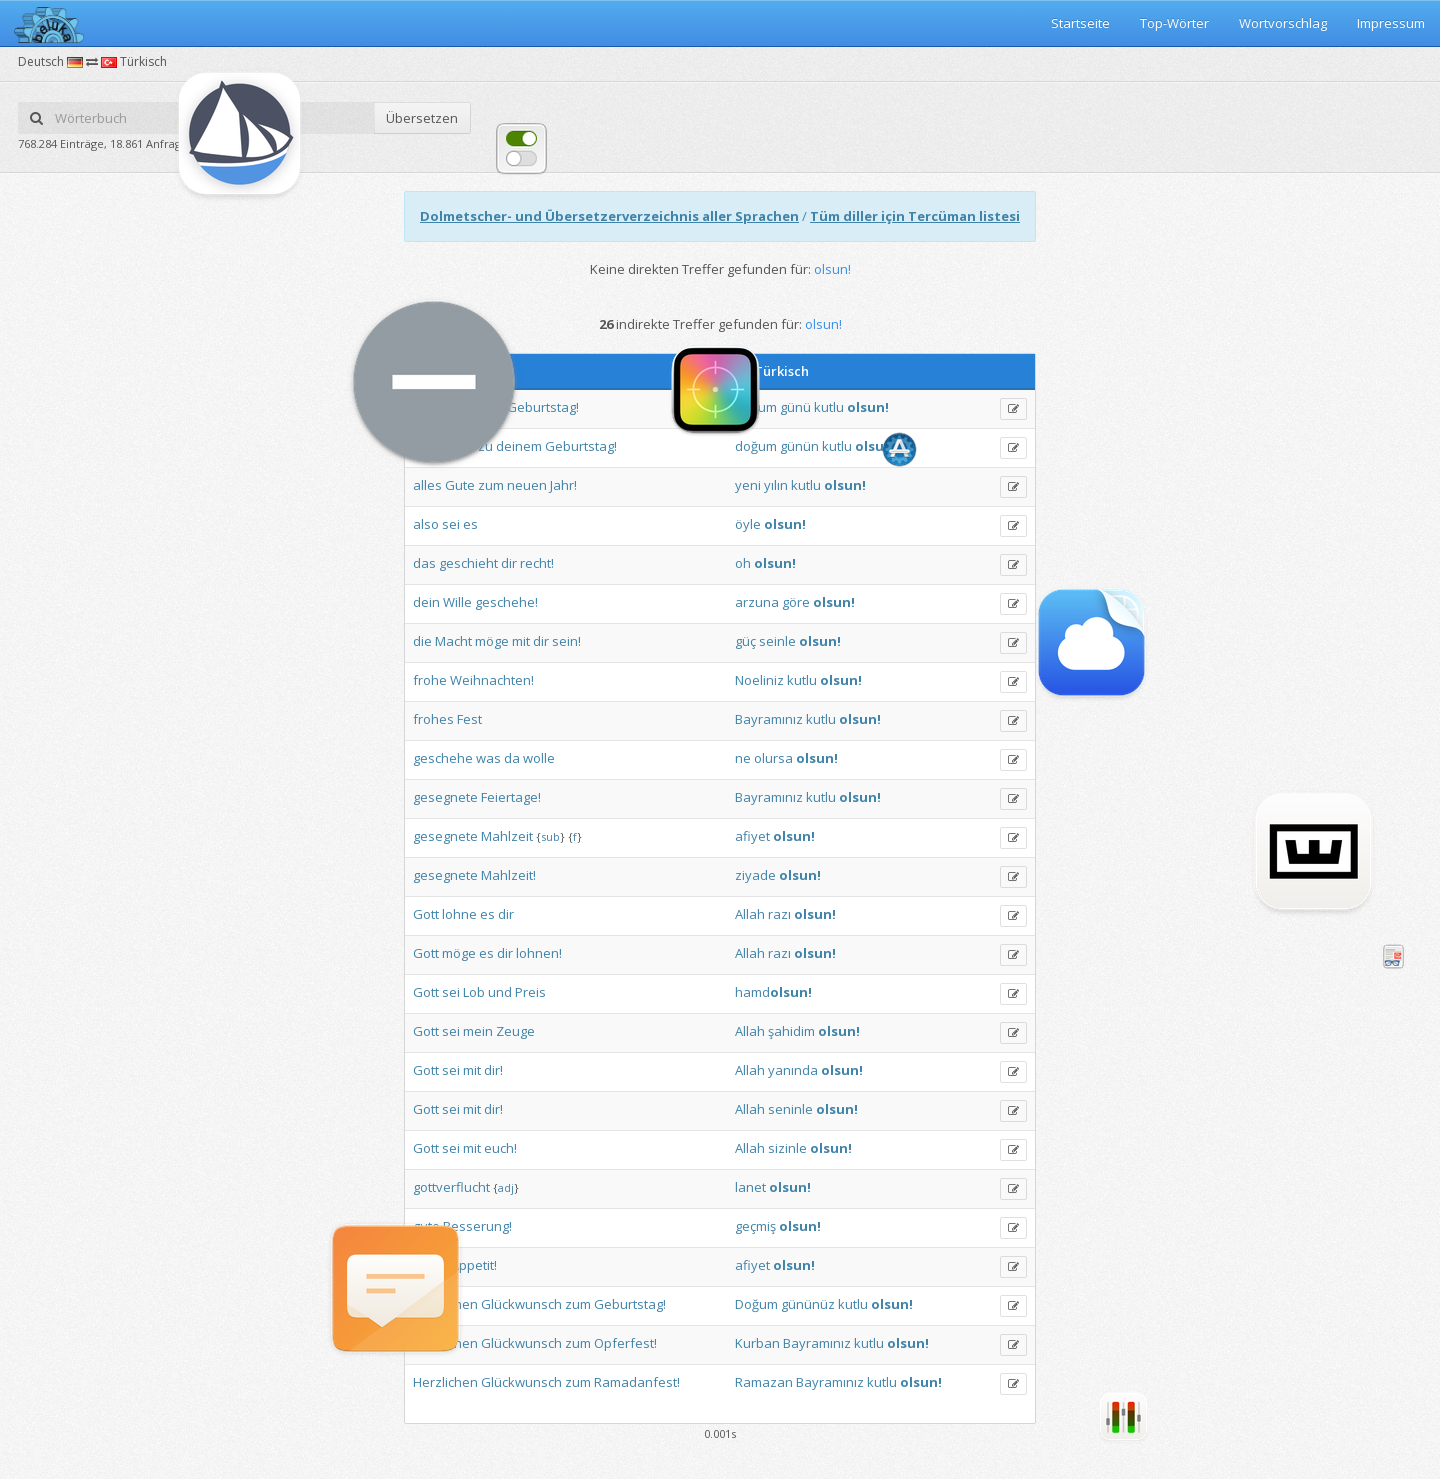 The image size is (1440, 1479). What do you see at coordinates (1313, 851) in the screenshot?
I see `open wootility keyboard configuration app` at bounding box center [1313, 851].